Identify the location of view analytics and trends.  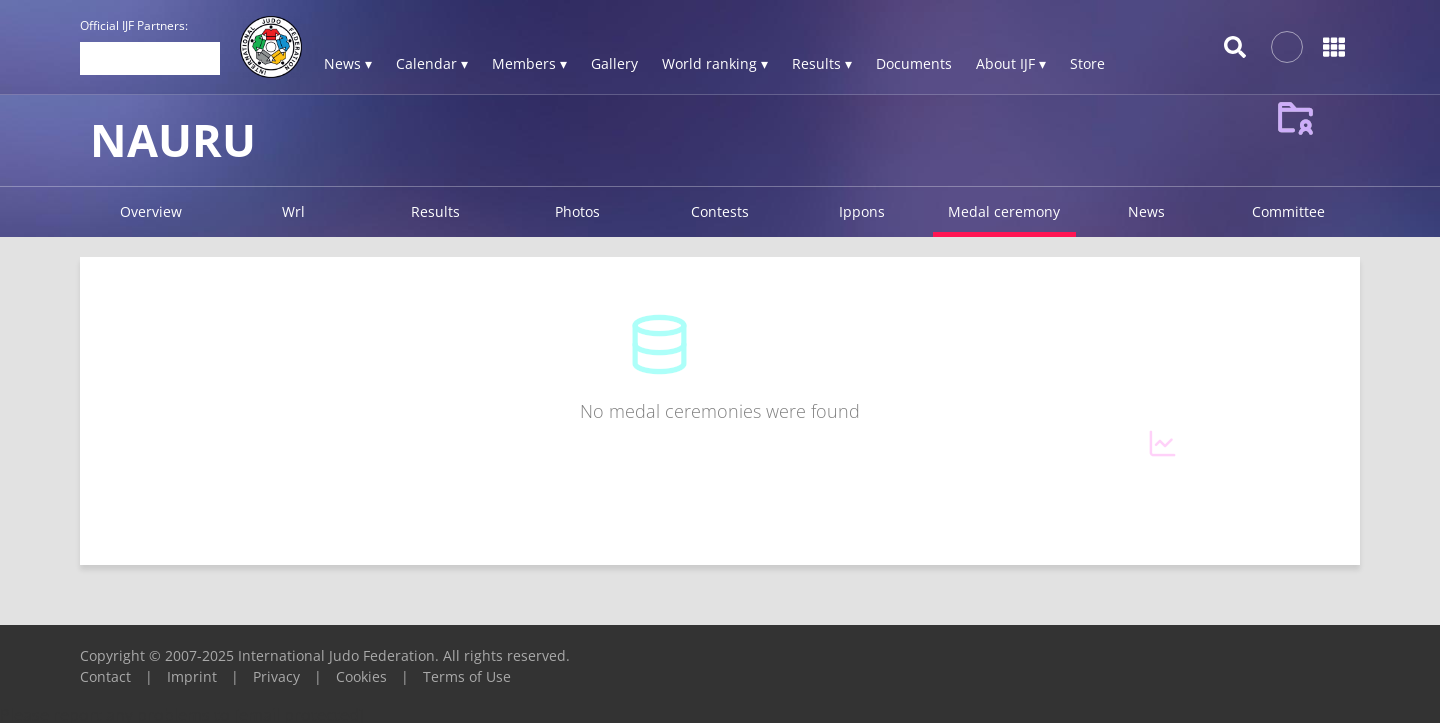
(1162, 443).